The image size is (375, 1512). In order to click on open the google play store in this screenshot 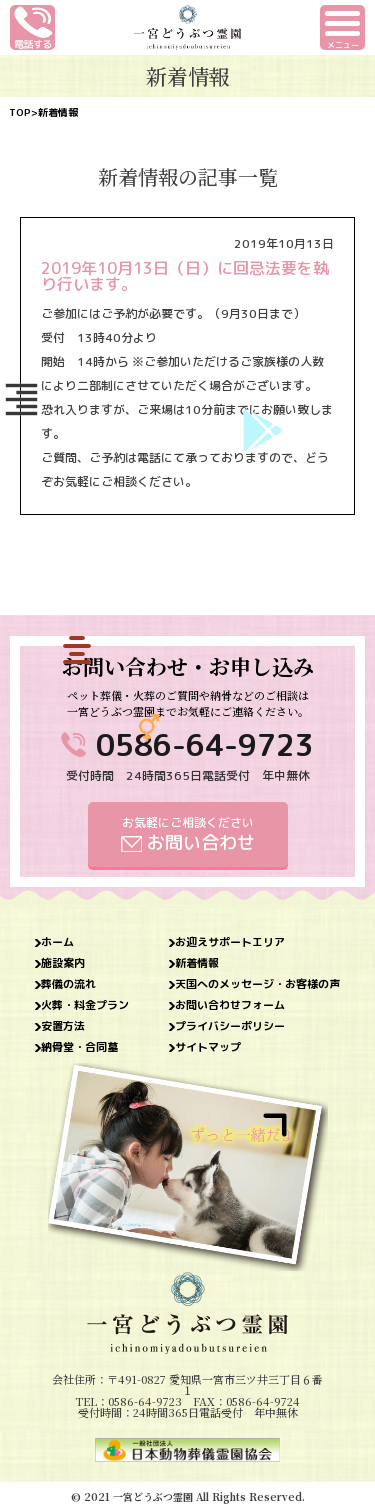, I will do `click(262, 430)`.